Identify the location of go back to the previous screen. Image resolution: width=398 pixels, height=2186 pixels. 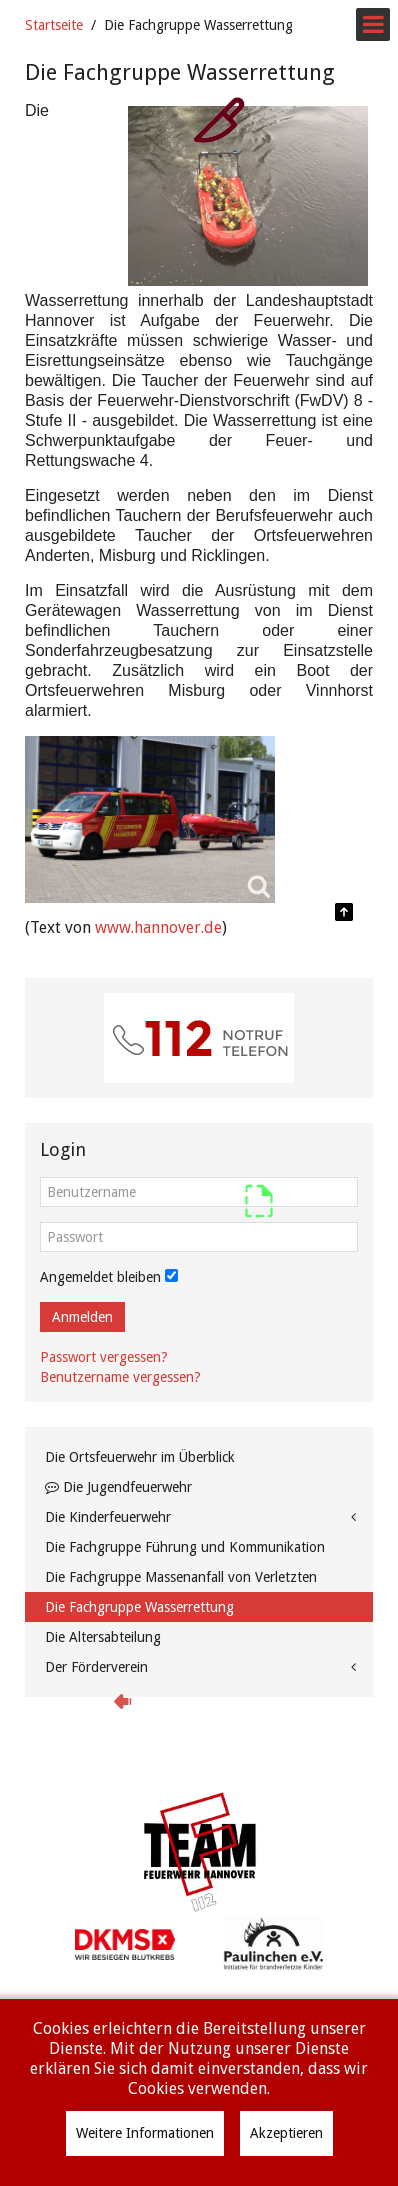
(122, 1701).